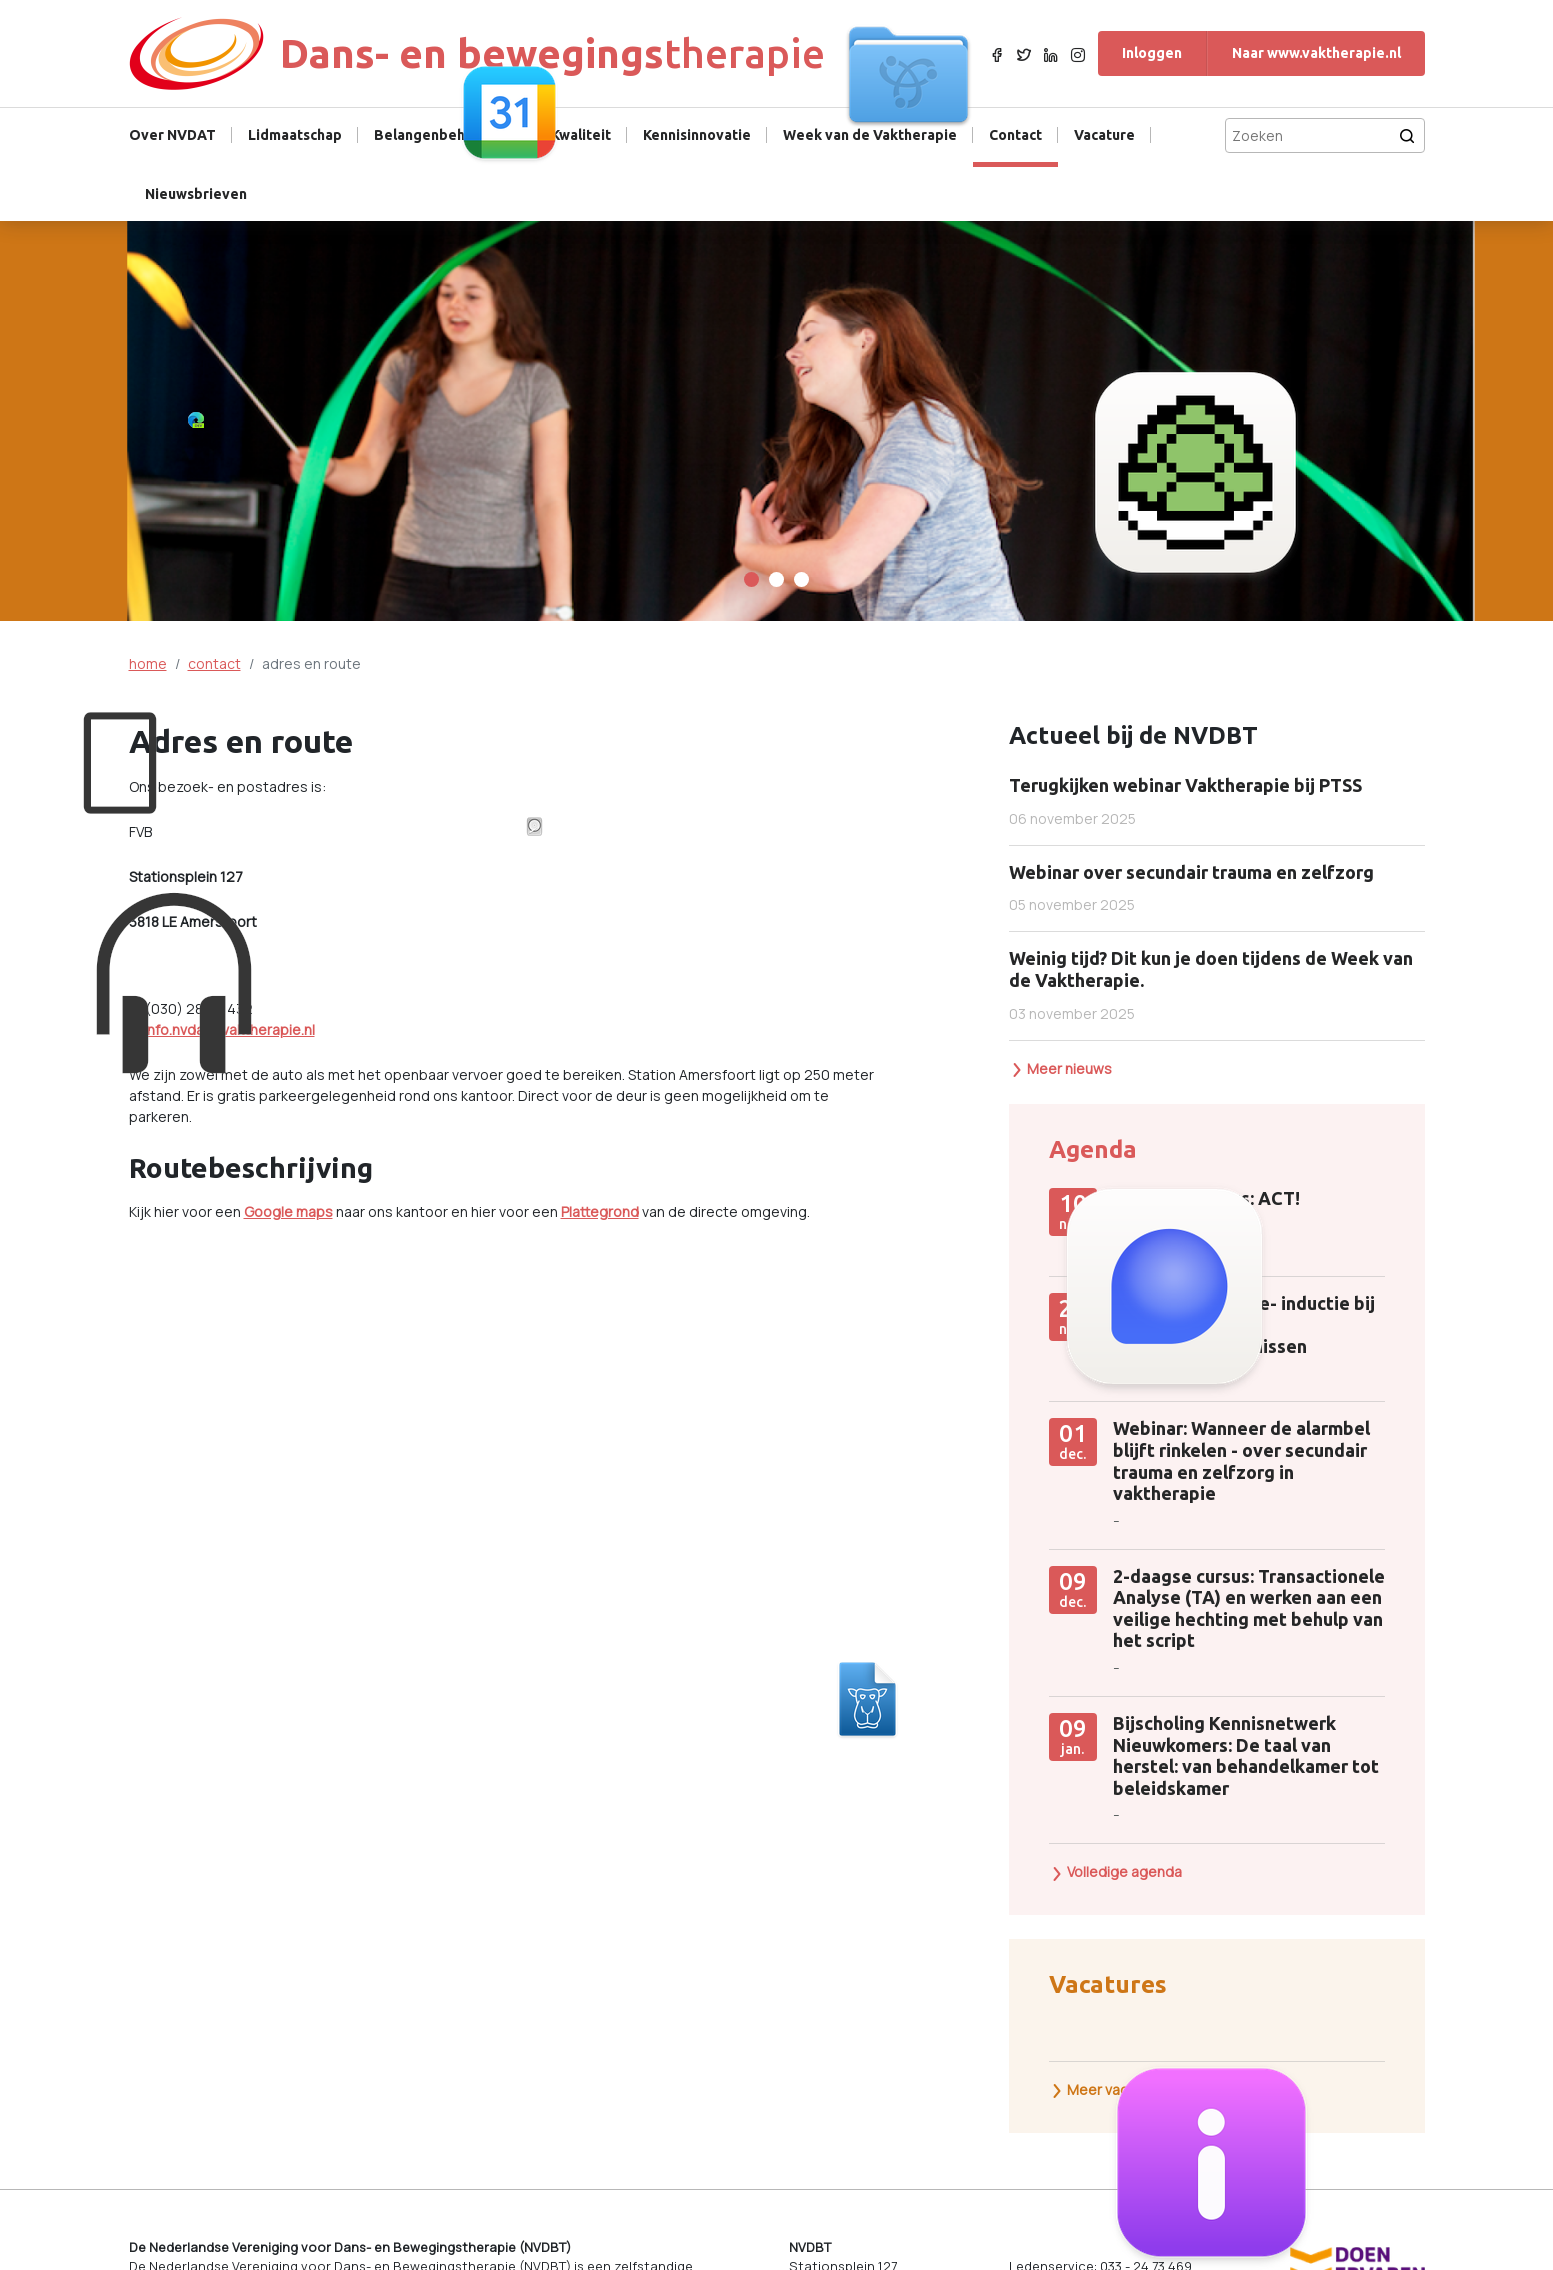 This screenshot has width=1553, height=2270. I want to click on open turtl secure note-taking app, so click(1195, 472).